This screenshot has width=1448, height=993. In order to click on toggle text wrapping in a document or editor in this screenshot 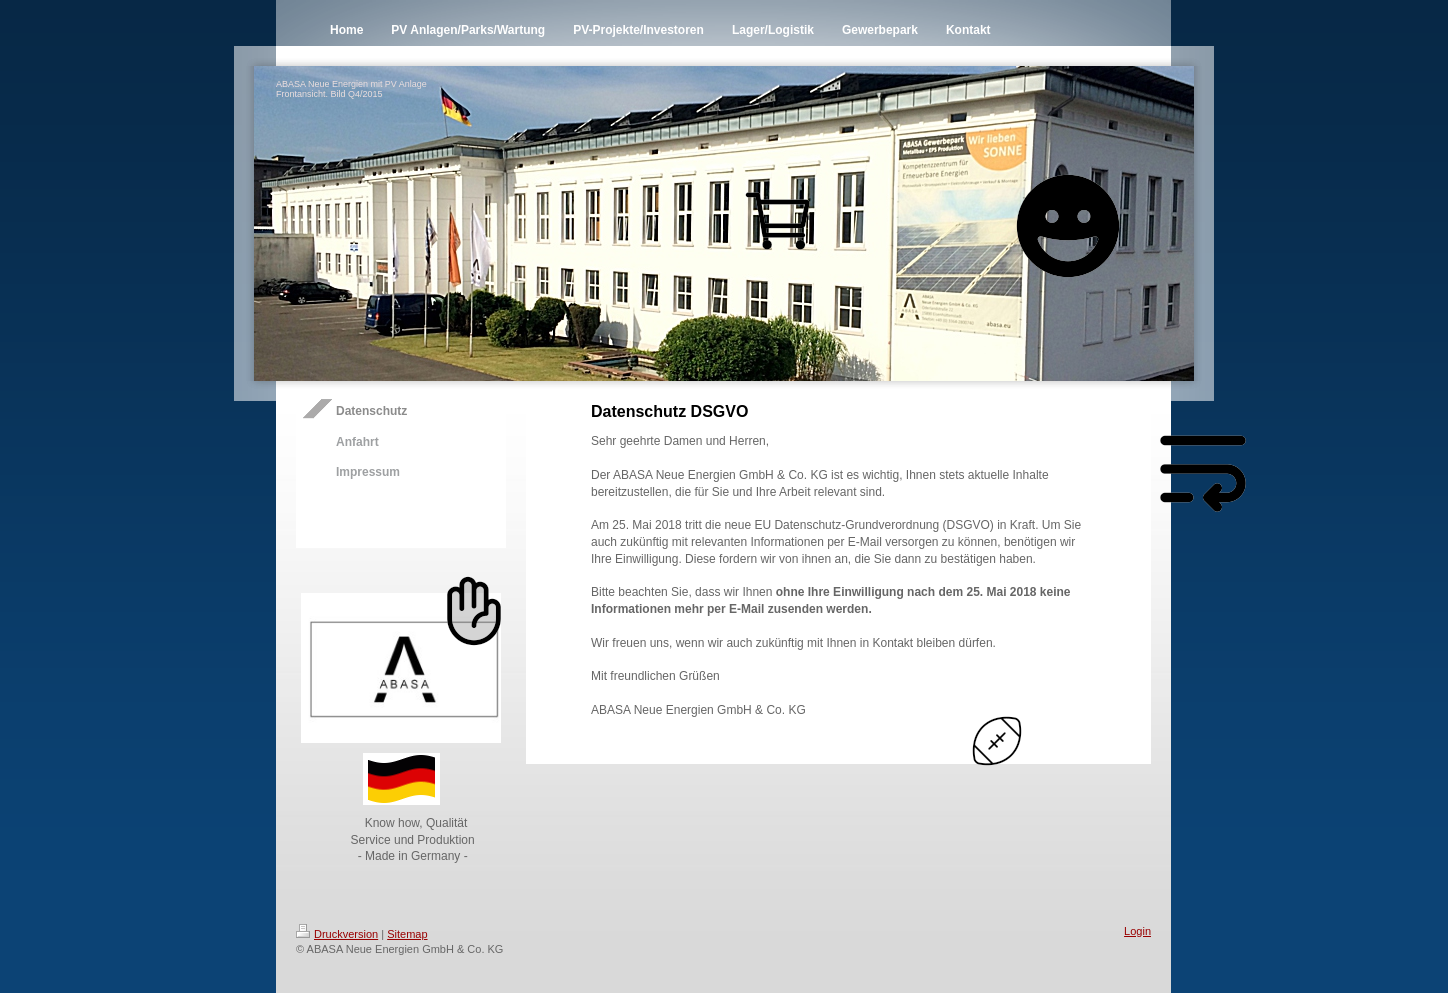, I will do `click(1203, 469)`.